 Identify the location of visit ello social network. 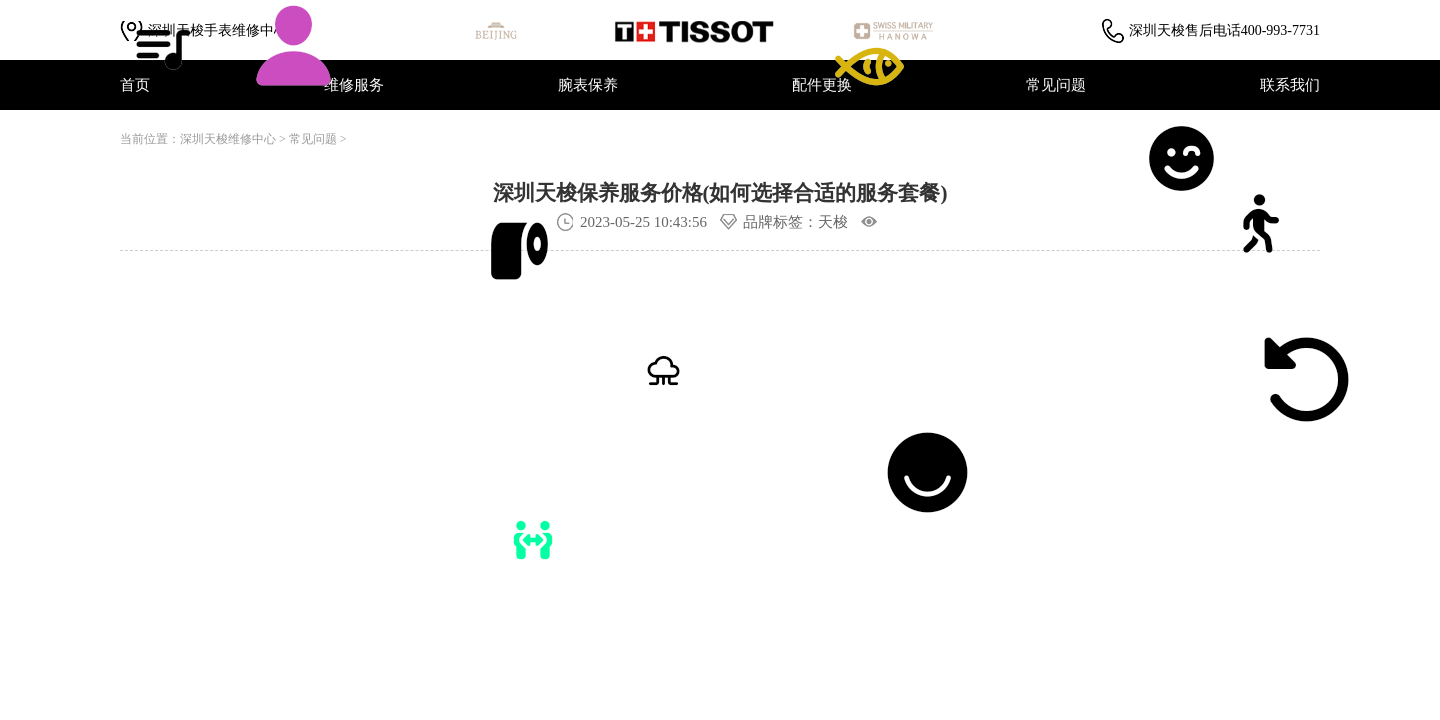
(927, 472).